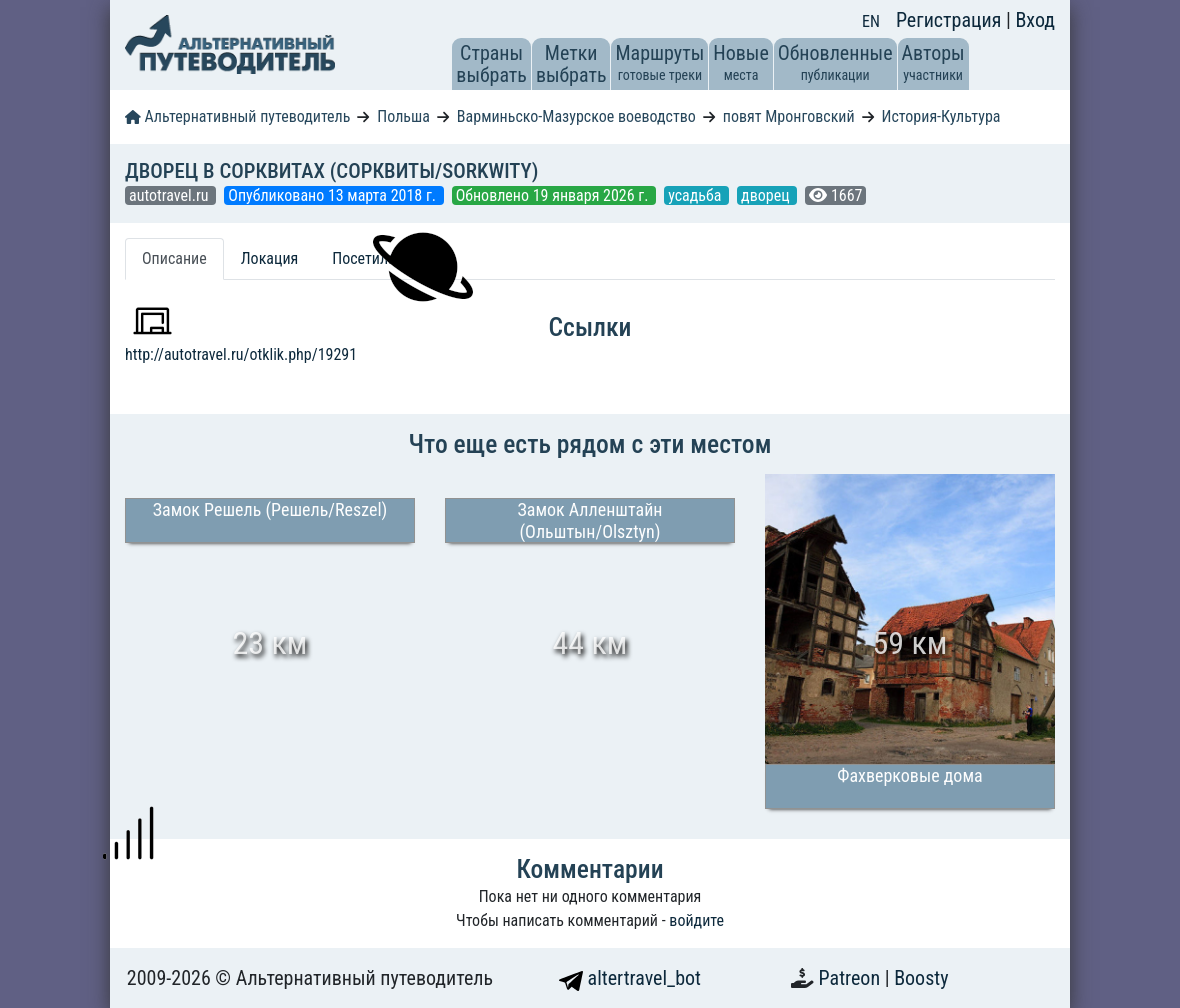 This screenshot has height=1008, width=1180. What do you see at coordinates (423, 267) in the screenshot?
I see `explore global or worldwide content` at bounding box center [423, 267].